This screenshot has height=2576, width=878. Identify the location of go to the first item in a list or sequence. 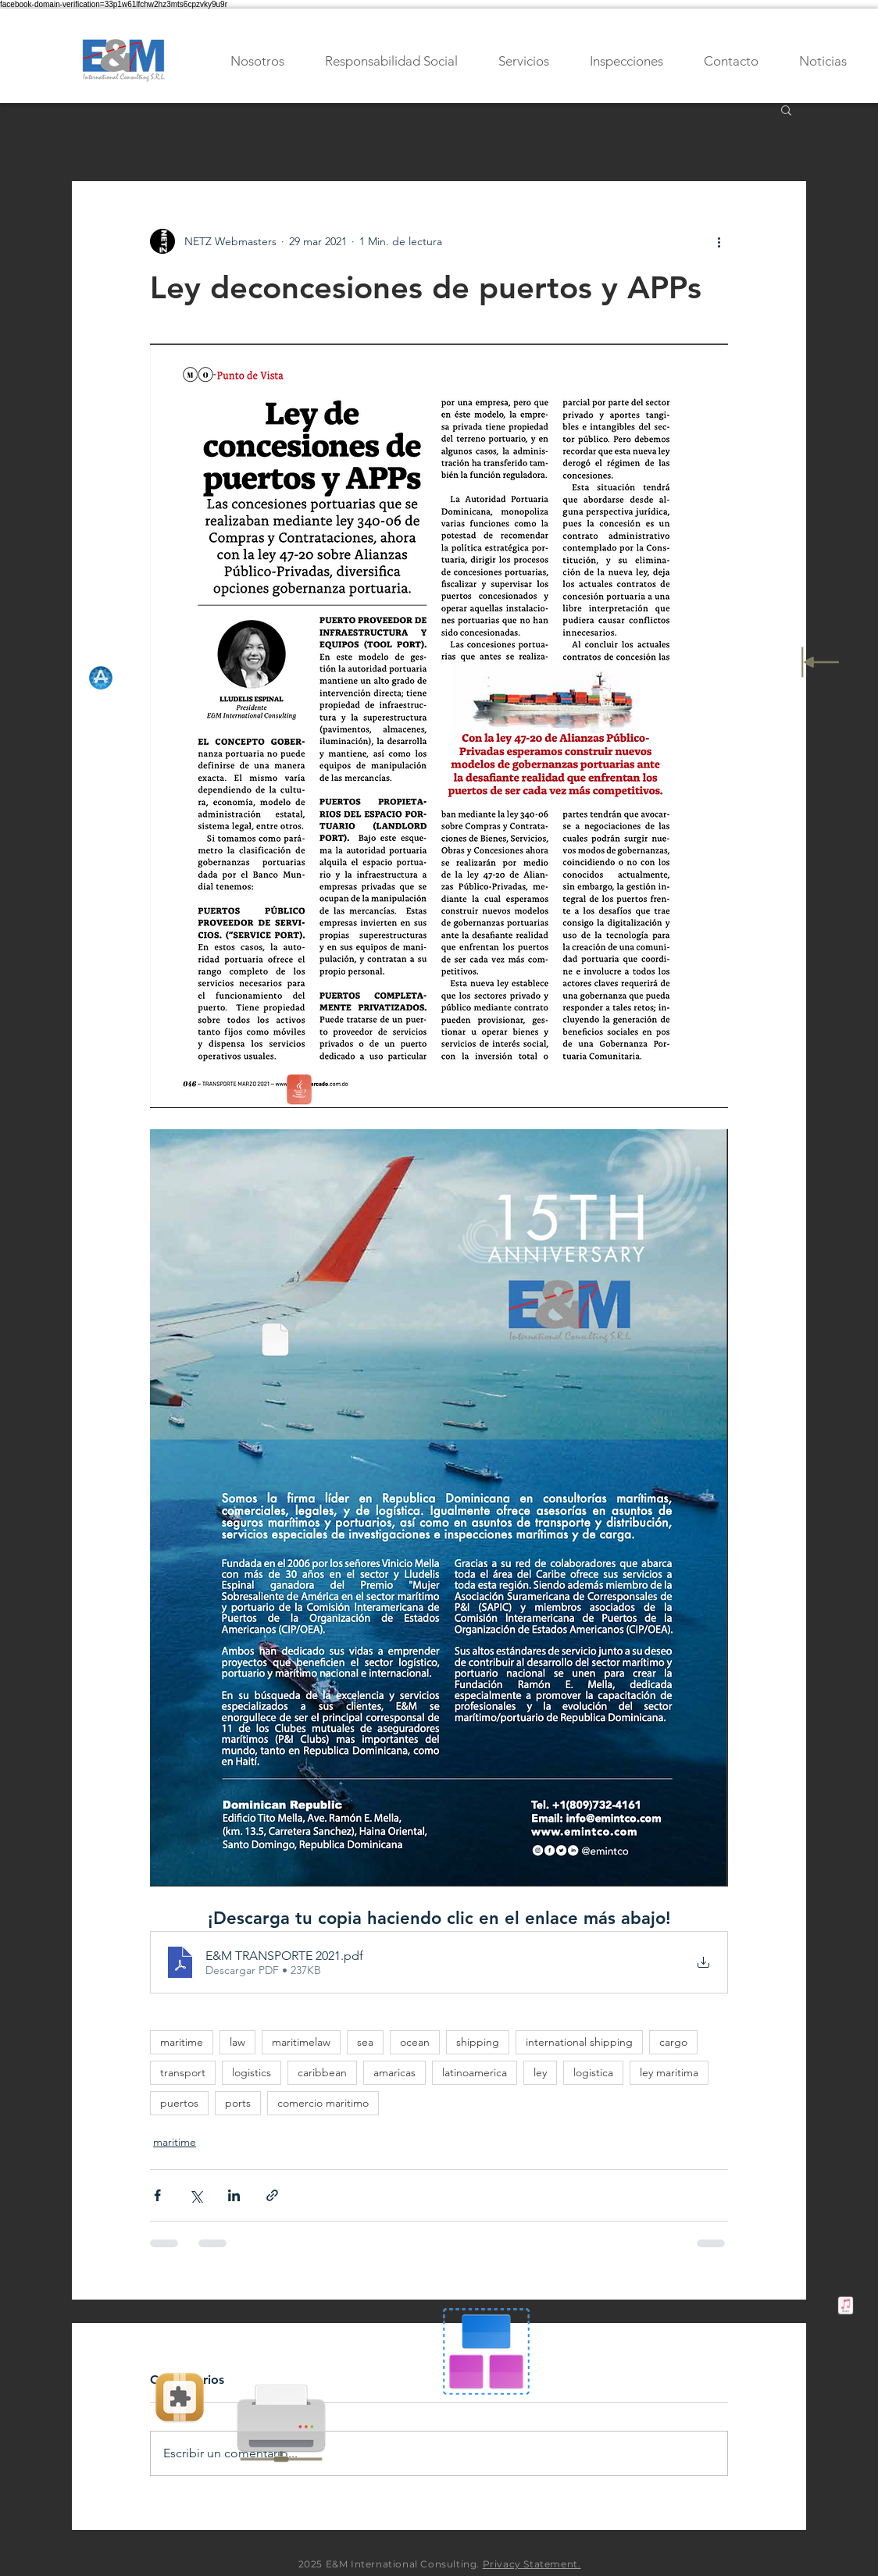
(820, 662).